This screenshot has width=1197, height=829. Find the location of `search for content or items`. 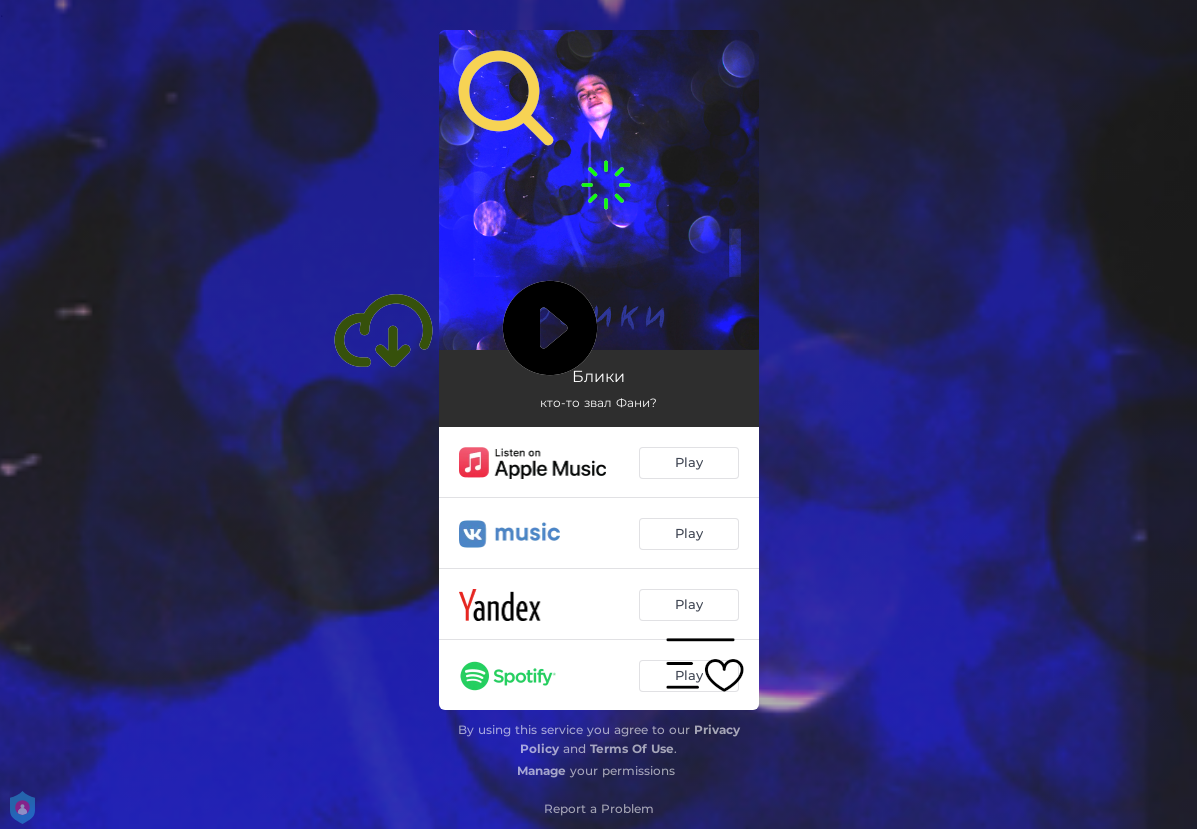

search for content or items is located at coordinates (506, 98).